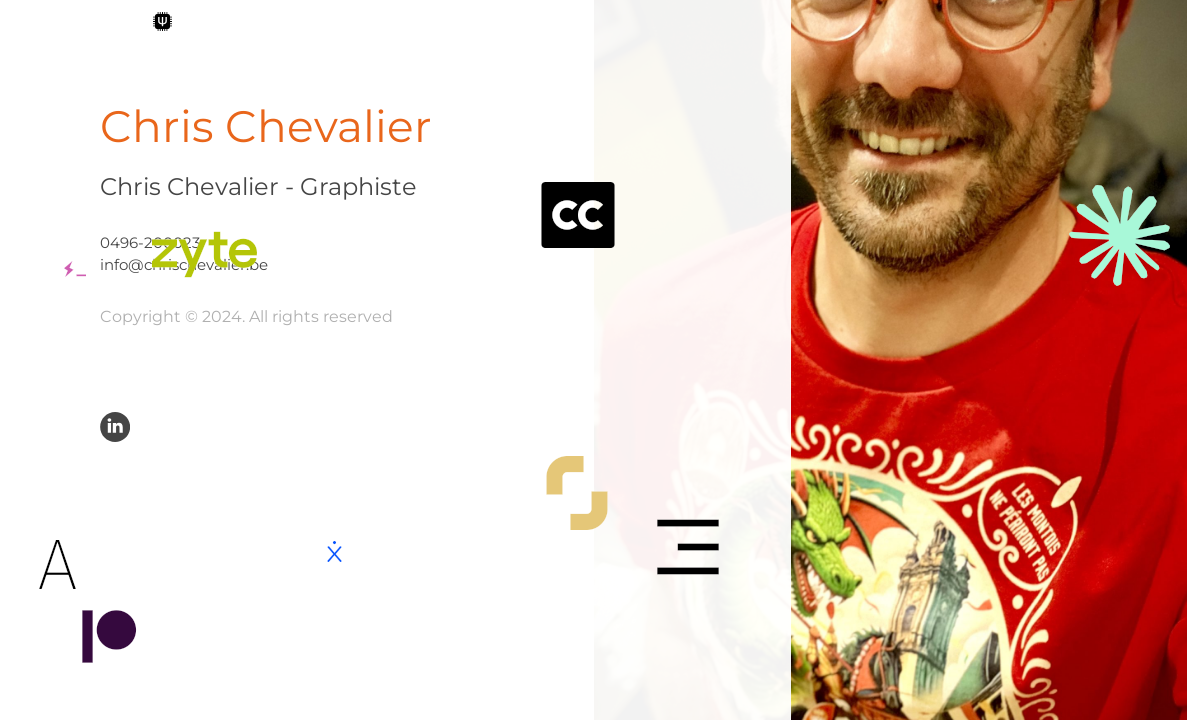 The width and height of the screenshot is (1187, 720). Describe the element at coordinates (577, 493) in the screenshot. I see `shutterstock logo` at that location.